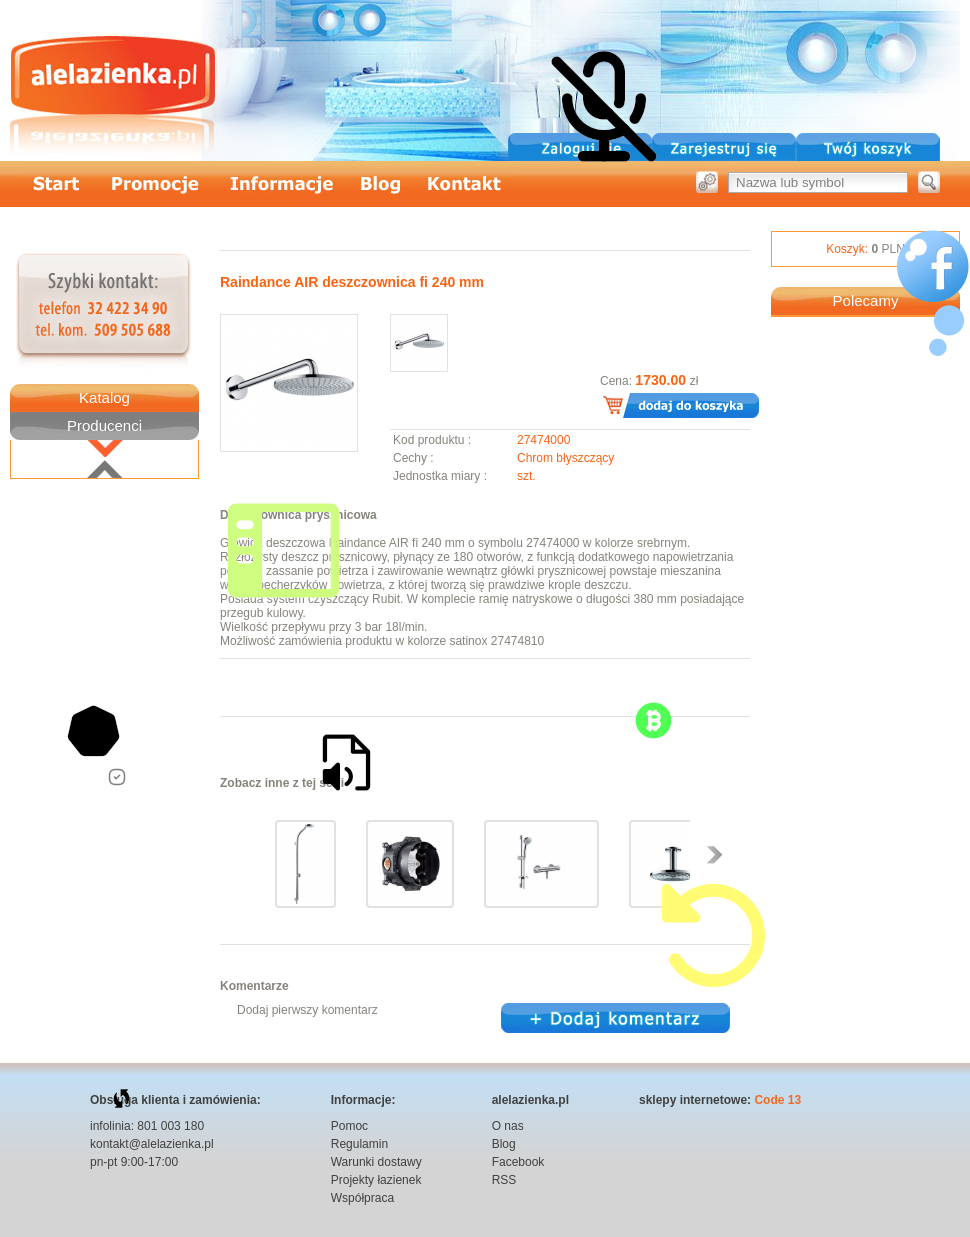 Image resolution: width=970 pixels, height=1237 pixels. I want to click on a heptagon shape indicator, so click(93, 732).